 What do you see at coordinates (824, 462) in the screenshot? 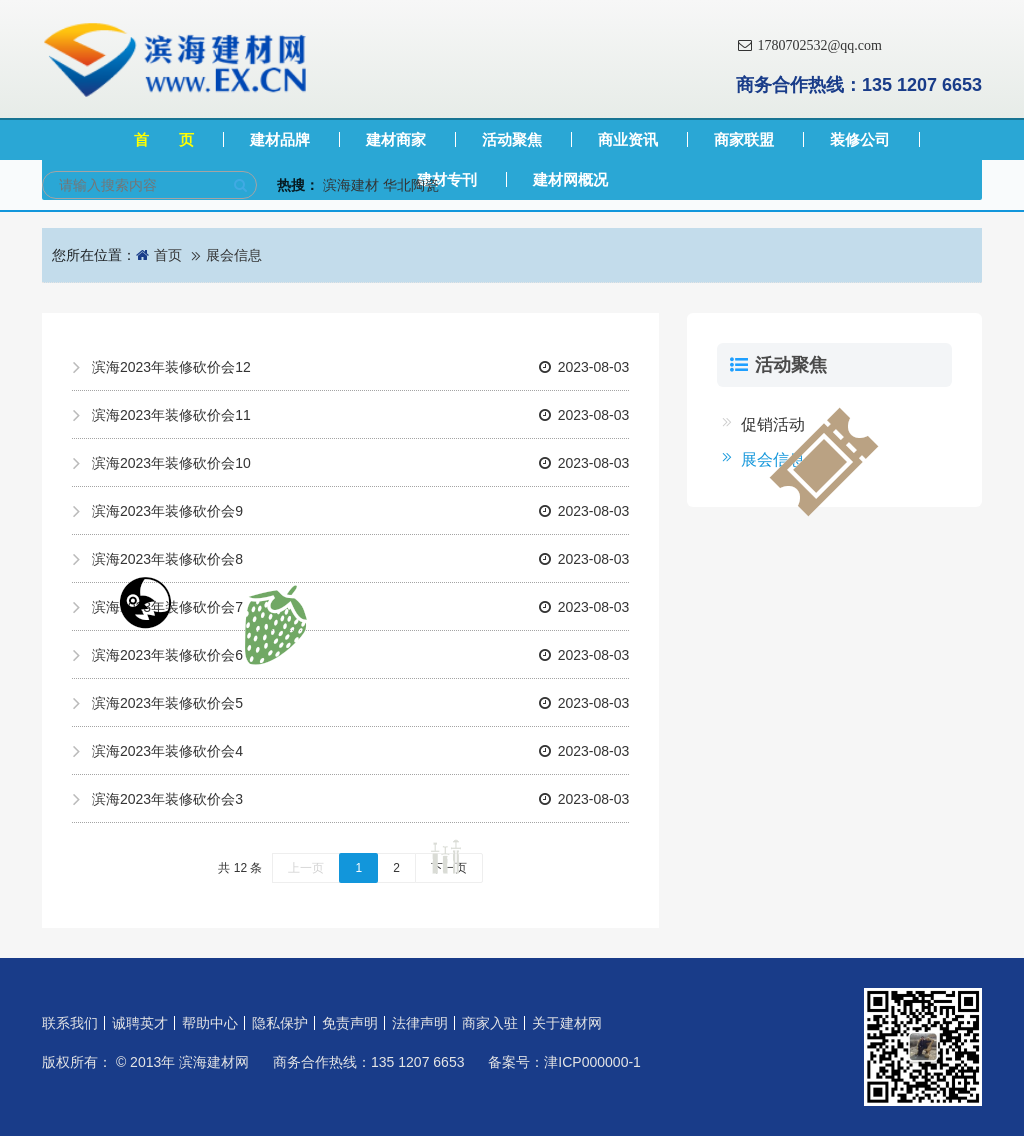
I see `view your tickets or passes` at bounding box center [824, 462].